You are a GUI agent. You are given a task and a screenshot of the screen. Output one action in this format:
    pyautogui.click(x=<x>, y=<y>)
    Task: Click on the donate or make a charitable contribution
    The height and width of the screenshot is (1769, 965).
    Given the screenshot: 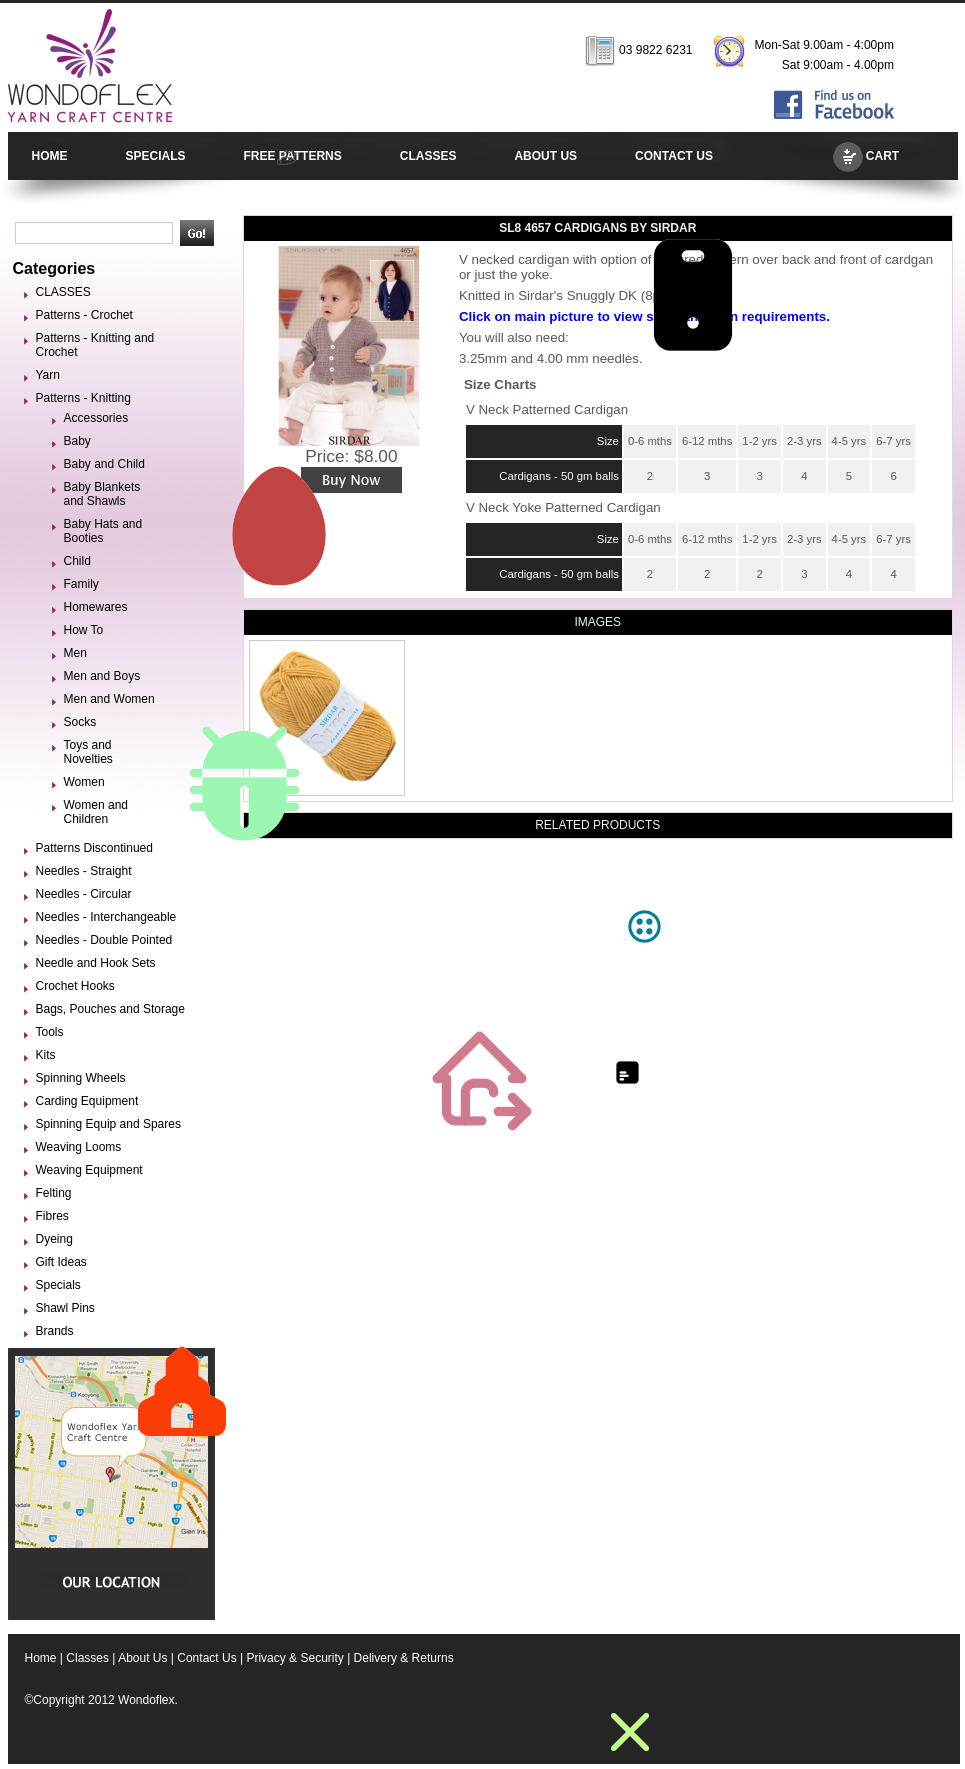 What is the action you would take?
    pyautogui.click(x=287, y=158)
    